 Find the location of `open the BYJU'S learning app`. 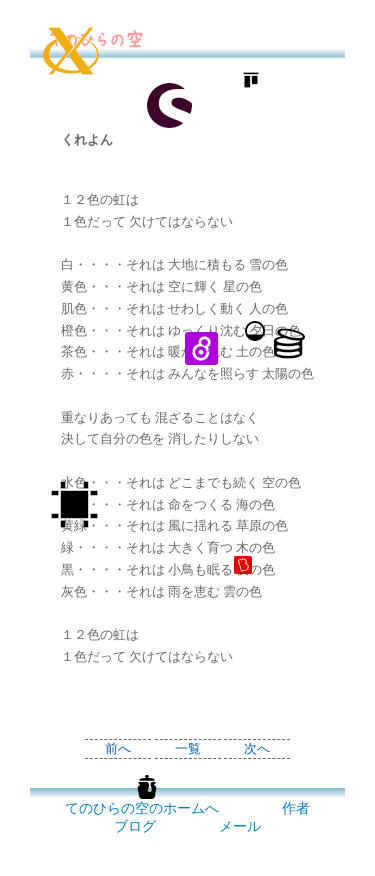

open the BYJU'S learning app is located at coordinates (243, 565).